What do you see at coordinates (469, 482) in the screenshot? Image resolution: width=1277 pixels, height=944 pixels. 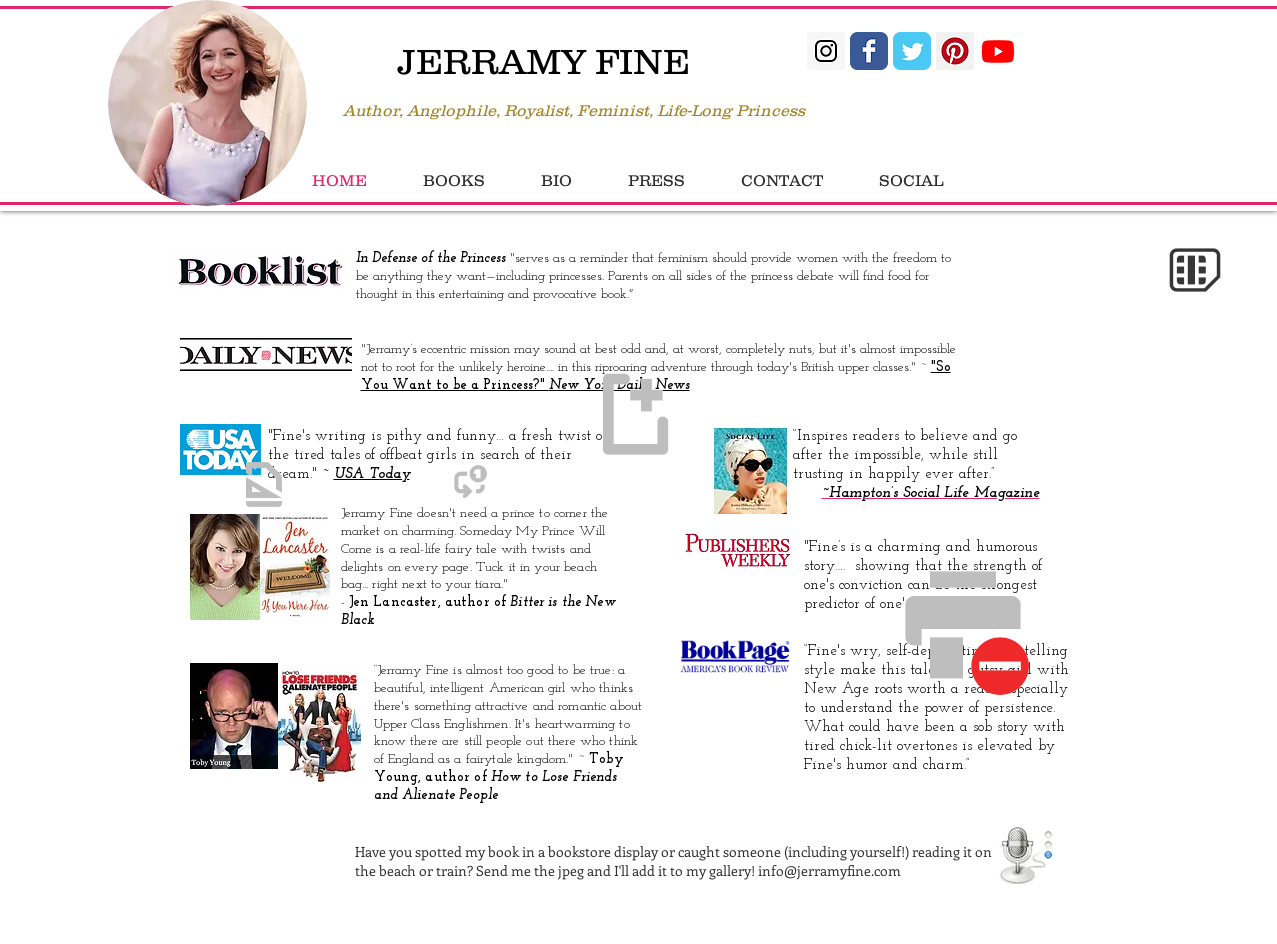 I see `repeat current song in playlist` at bounding box center [469, 482].